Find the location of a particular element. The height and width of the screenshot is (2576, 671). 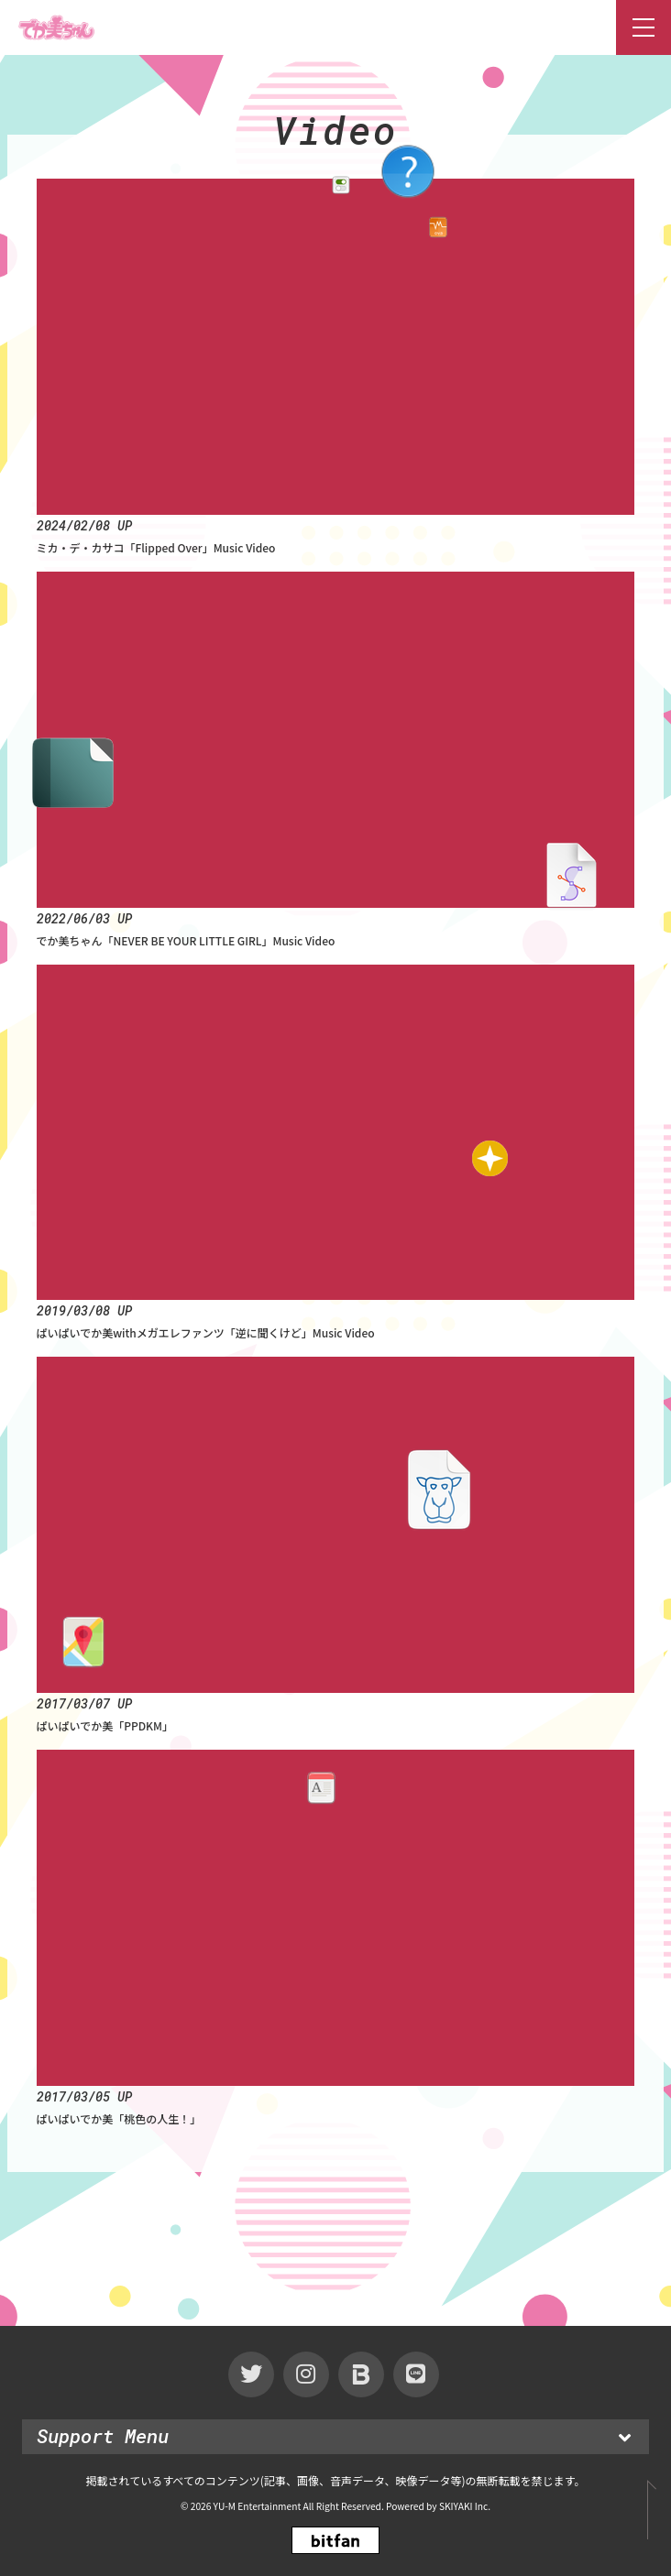

open ebook reader application is located at coordinates (321, 1787).